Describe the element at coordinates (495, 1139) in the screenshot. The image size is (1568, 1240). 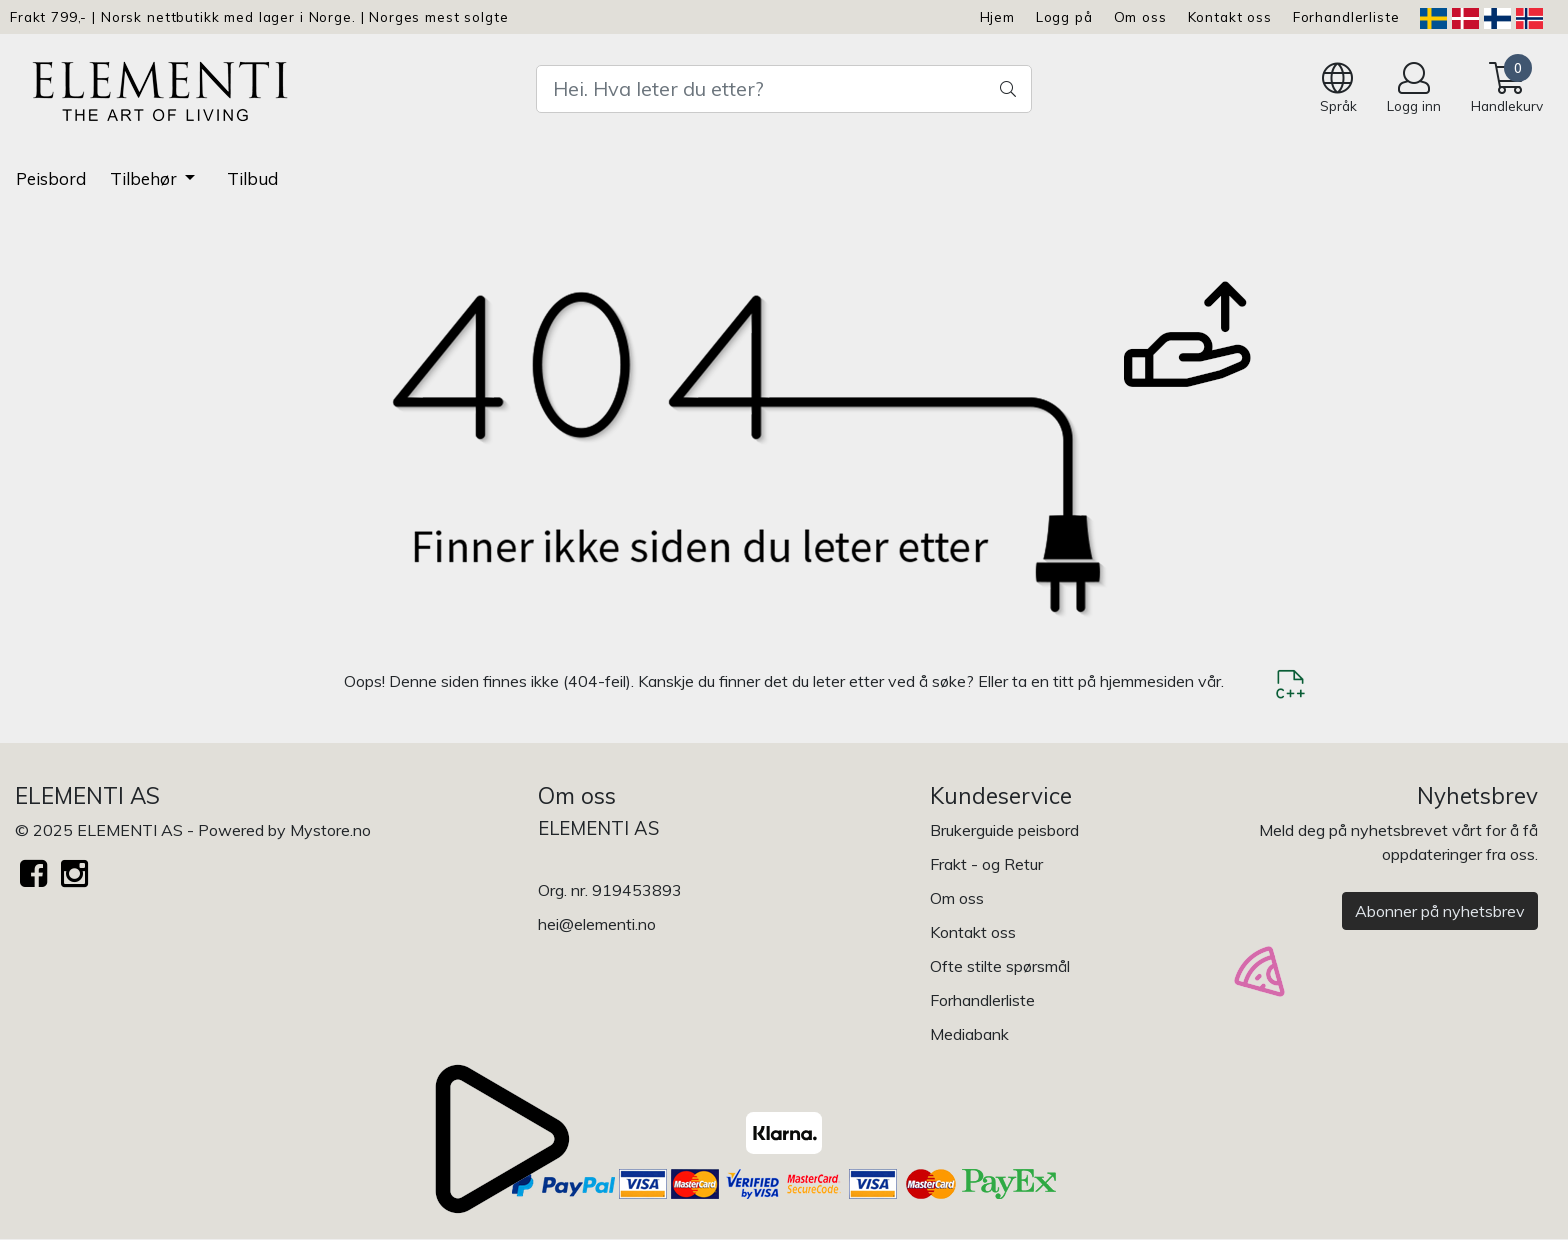
I see `play media or start playback` at that location.